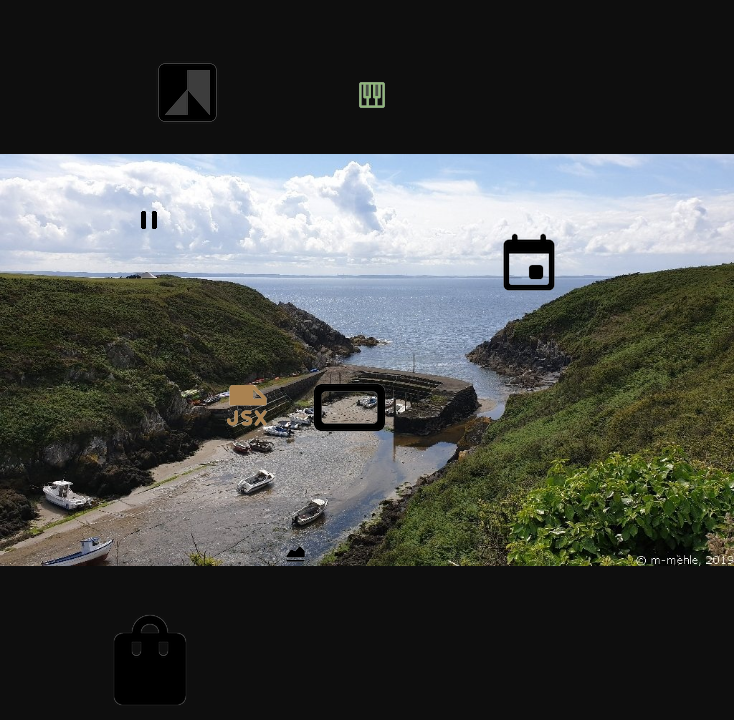 Image resolution: width=734 pixels, height=720 pixels. What do you see at coordinates (149, 220) in the screenshot?
I see `pause media playback` at bounding box center [149, 220].